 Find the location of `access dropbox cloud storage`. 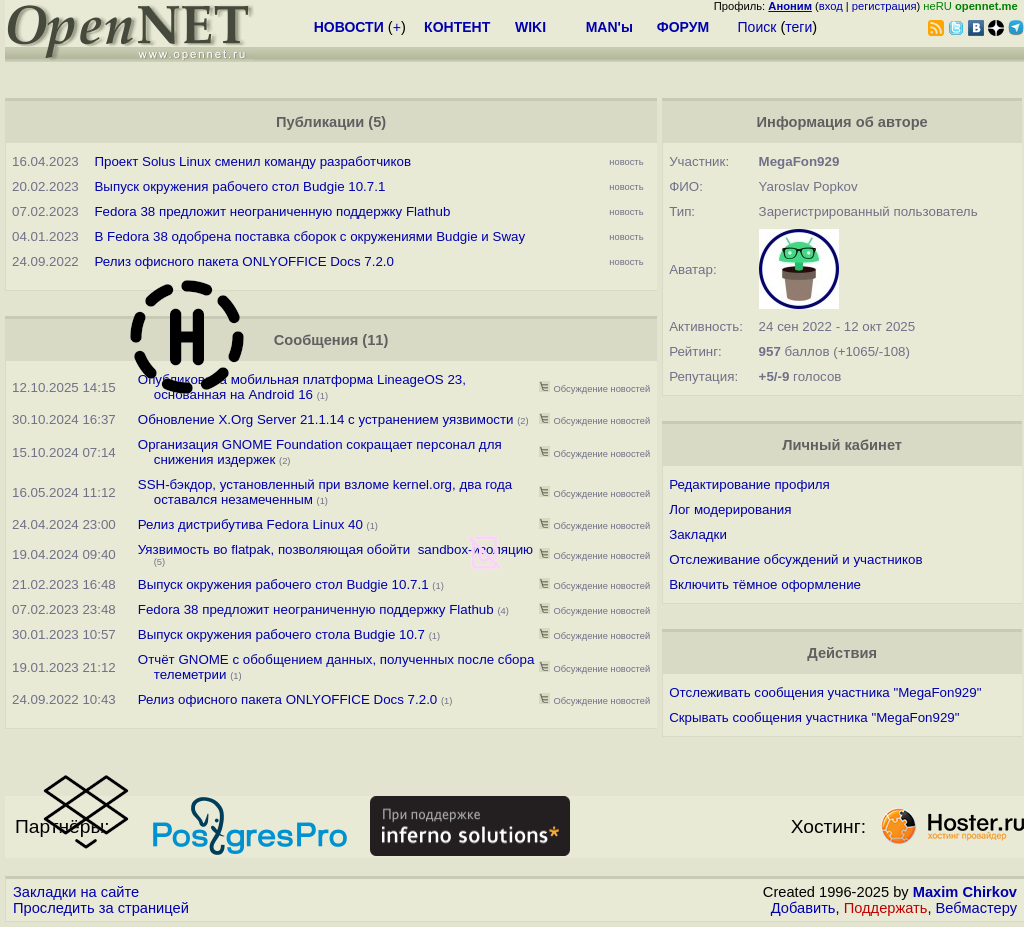

access dropbox cloud storage is located at coordinates (86, 808).